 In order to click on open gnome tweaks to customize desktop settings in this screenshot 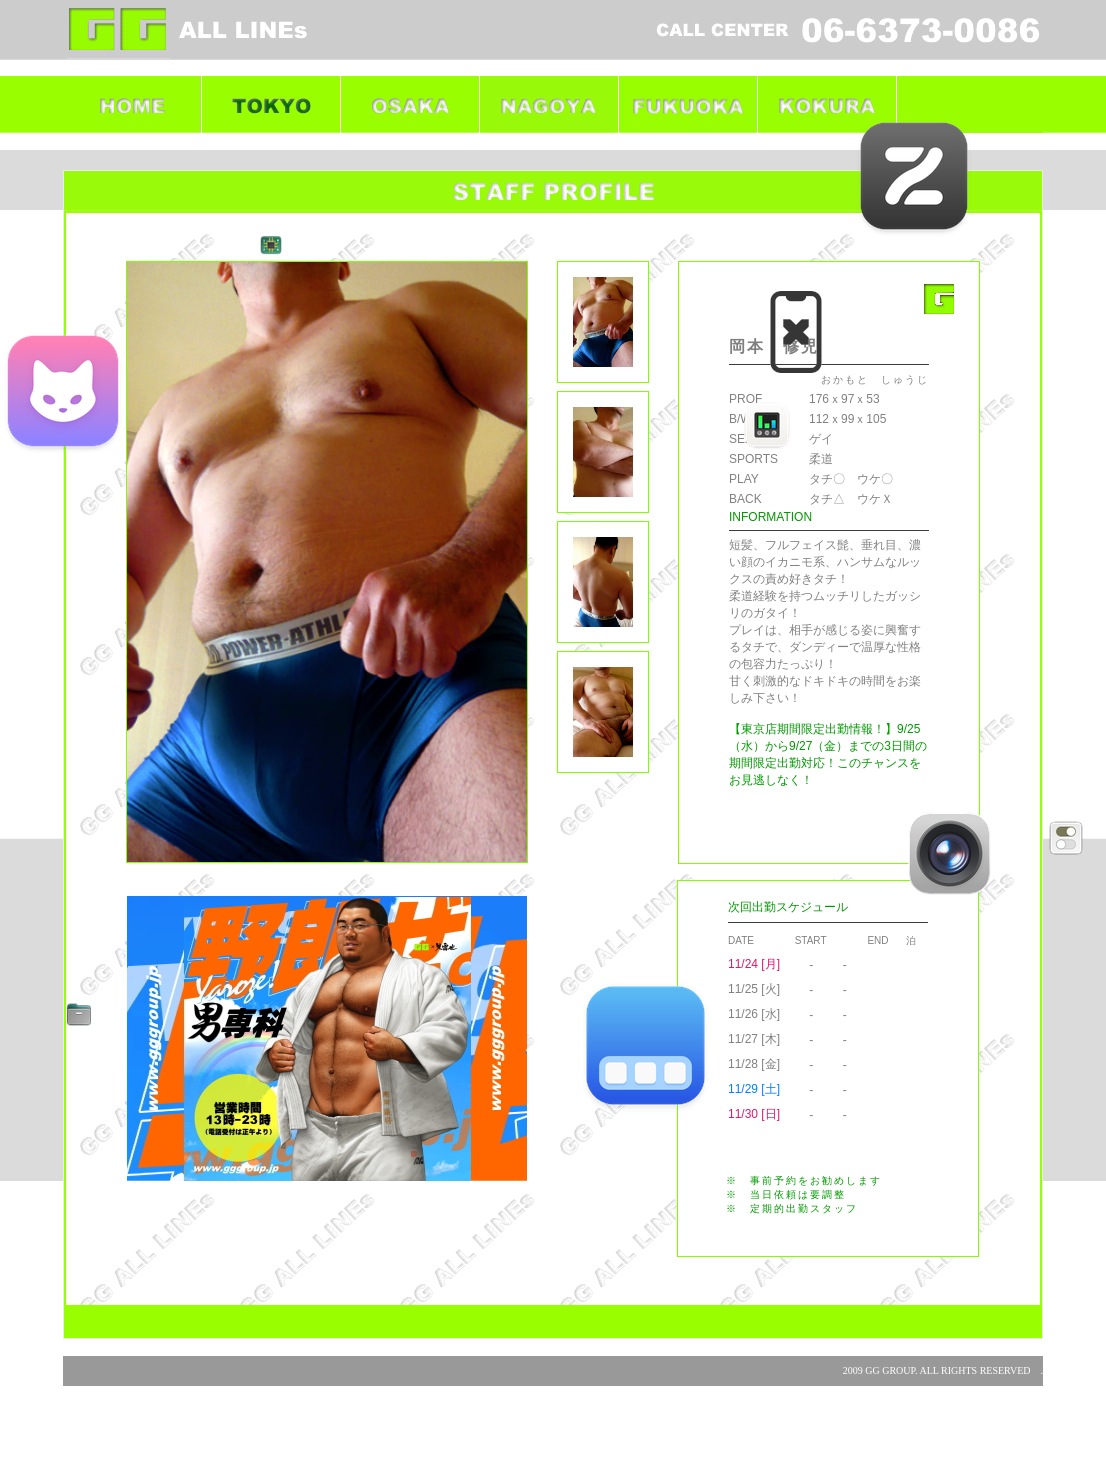, I will do `click(1066, 838)`.